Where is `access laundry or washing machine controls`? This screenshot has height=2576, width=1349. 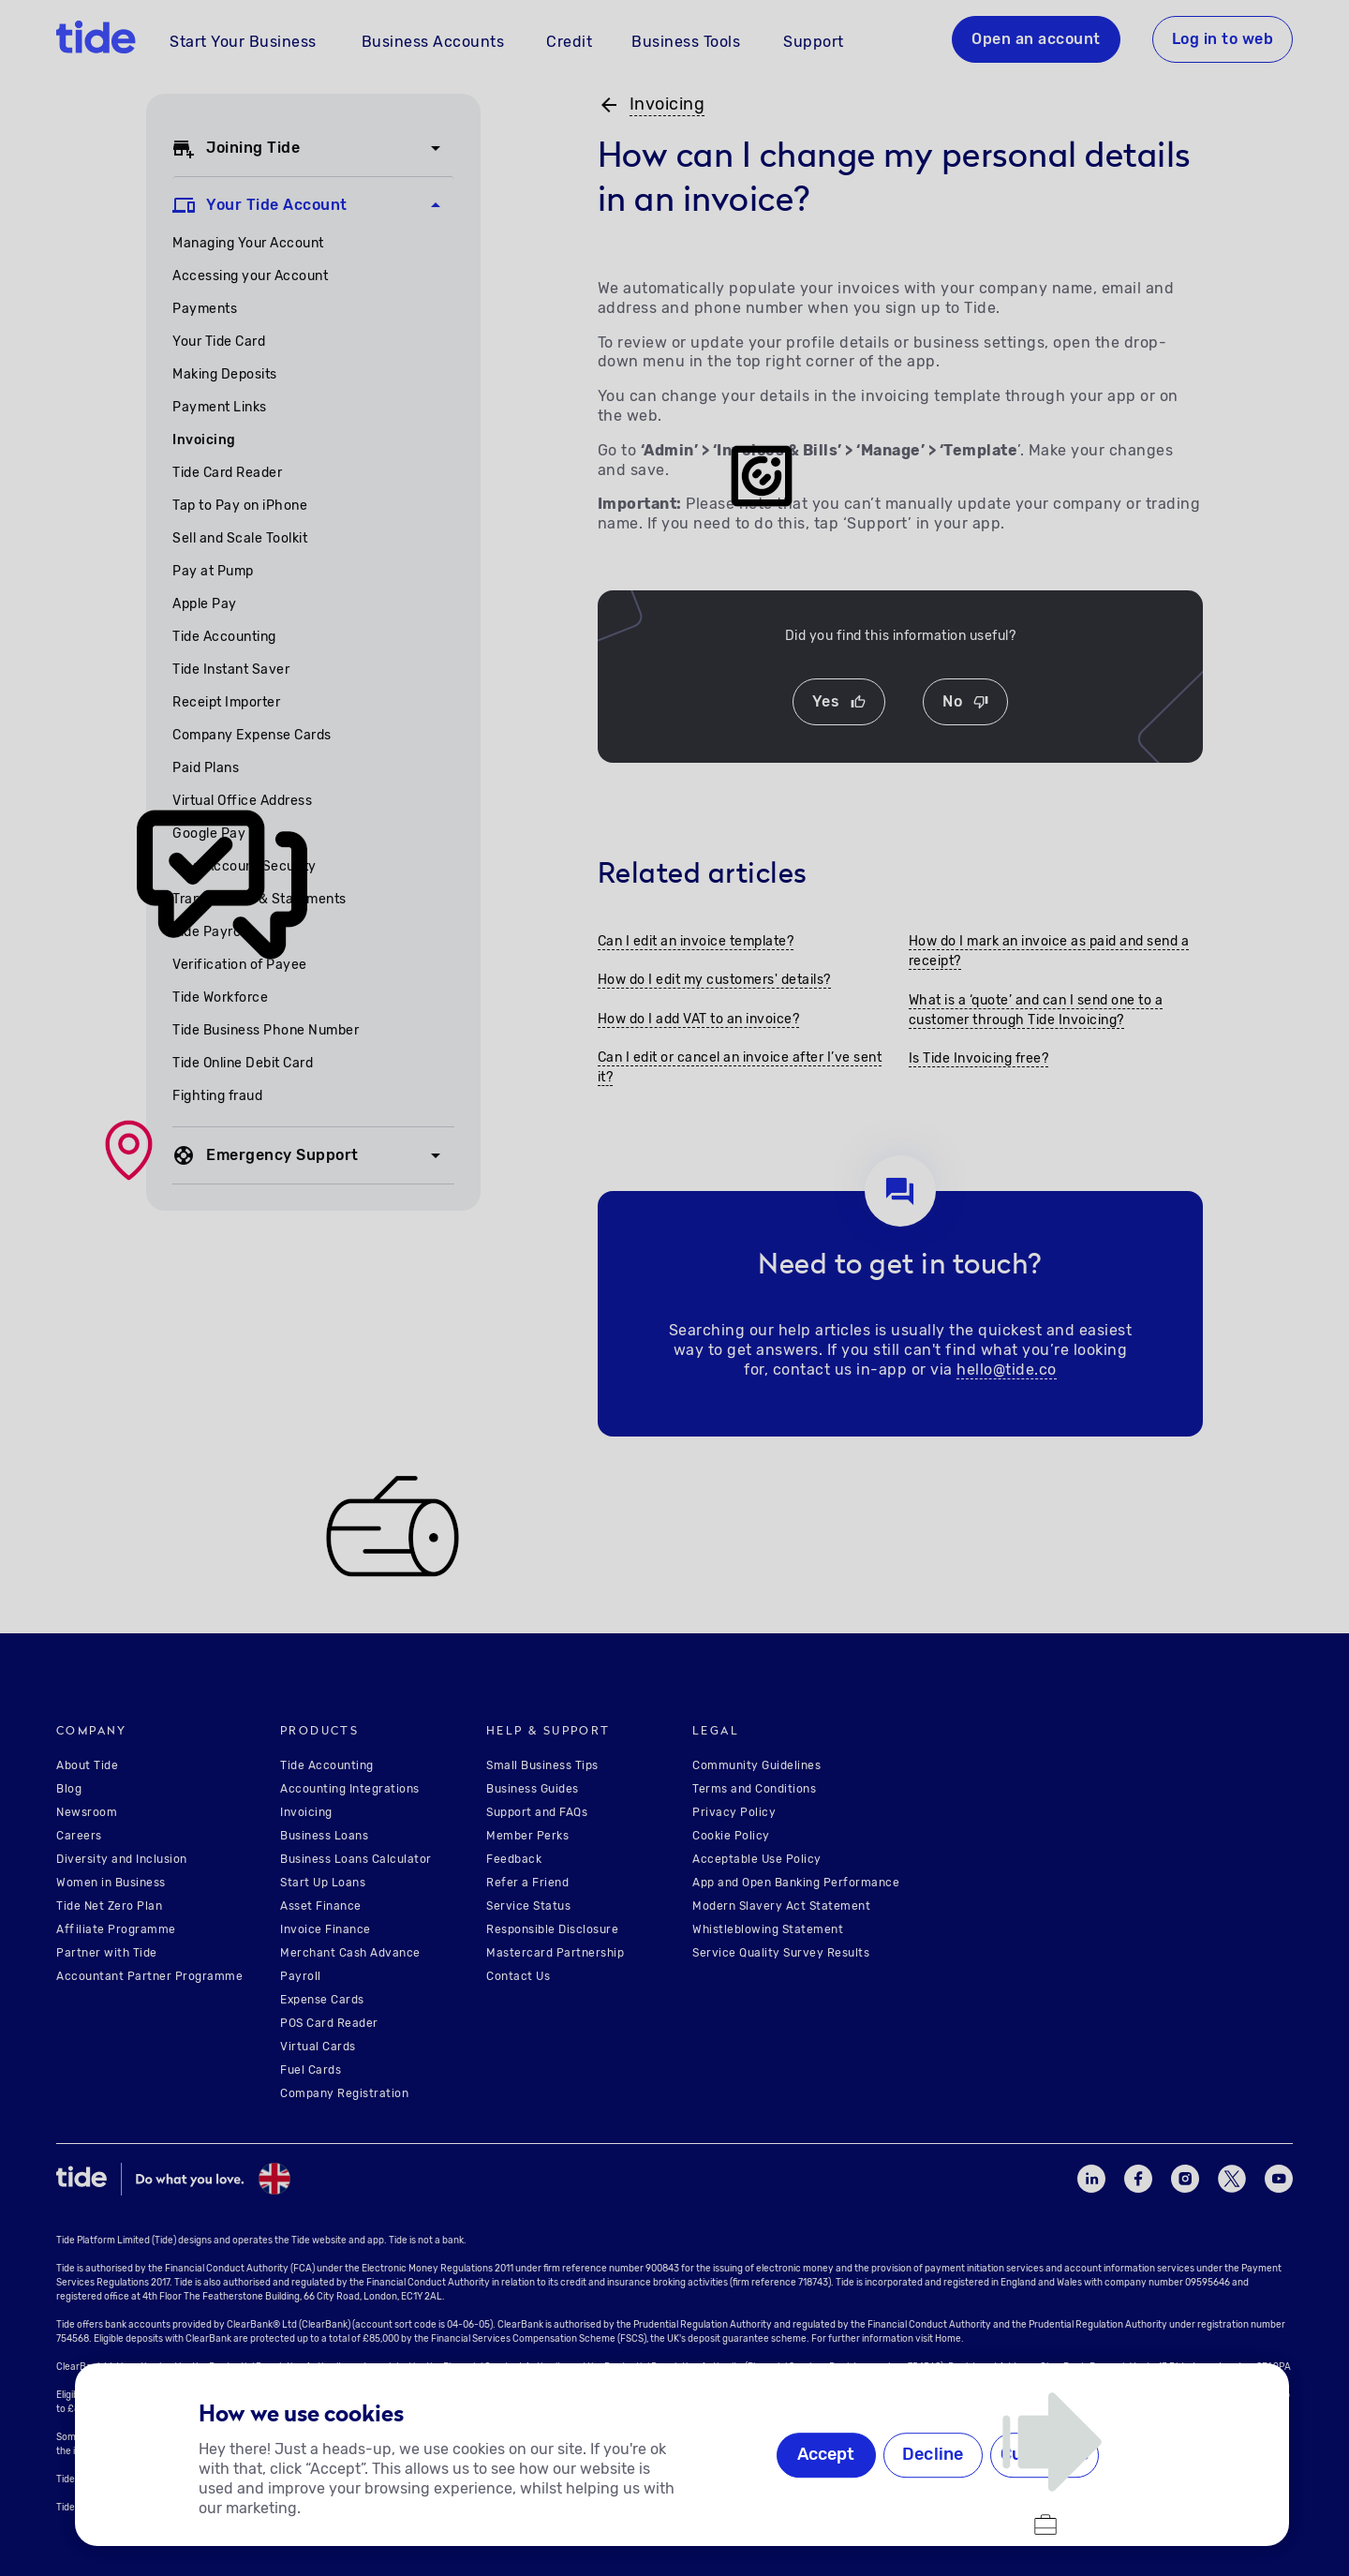
access laundry or washing machine controls is located at coordinates (762, 476).